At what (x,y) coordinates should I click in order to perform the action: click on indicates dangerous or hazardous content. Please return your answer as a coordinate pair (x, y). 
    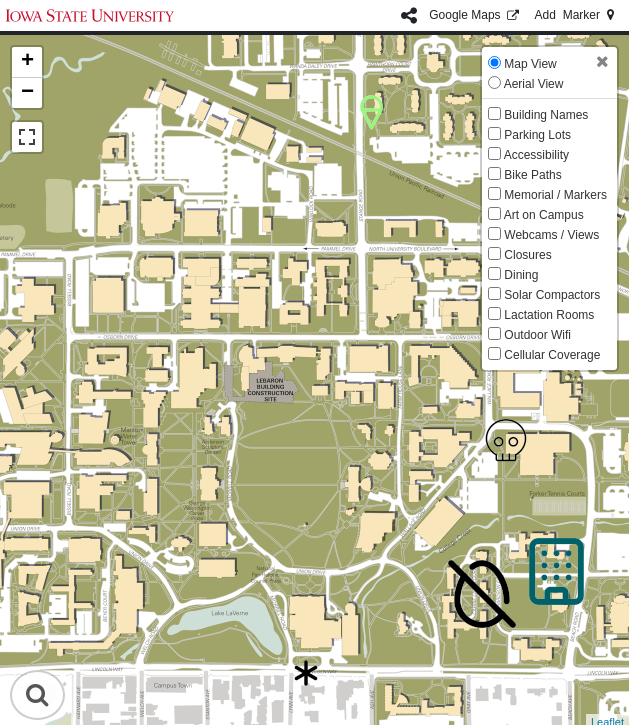
    Looking at the image, I should click on (506, 441).